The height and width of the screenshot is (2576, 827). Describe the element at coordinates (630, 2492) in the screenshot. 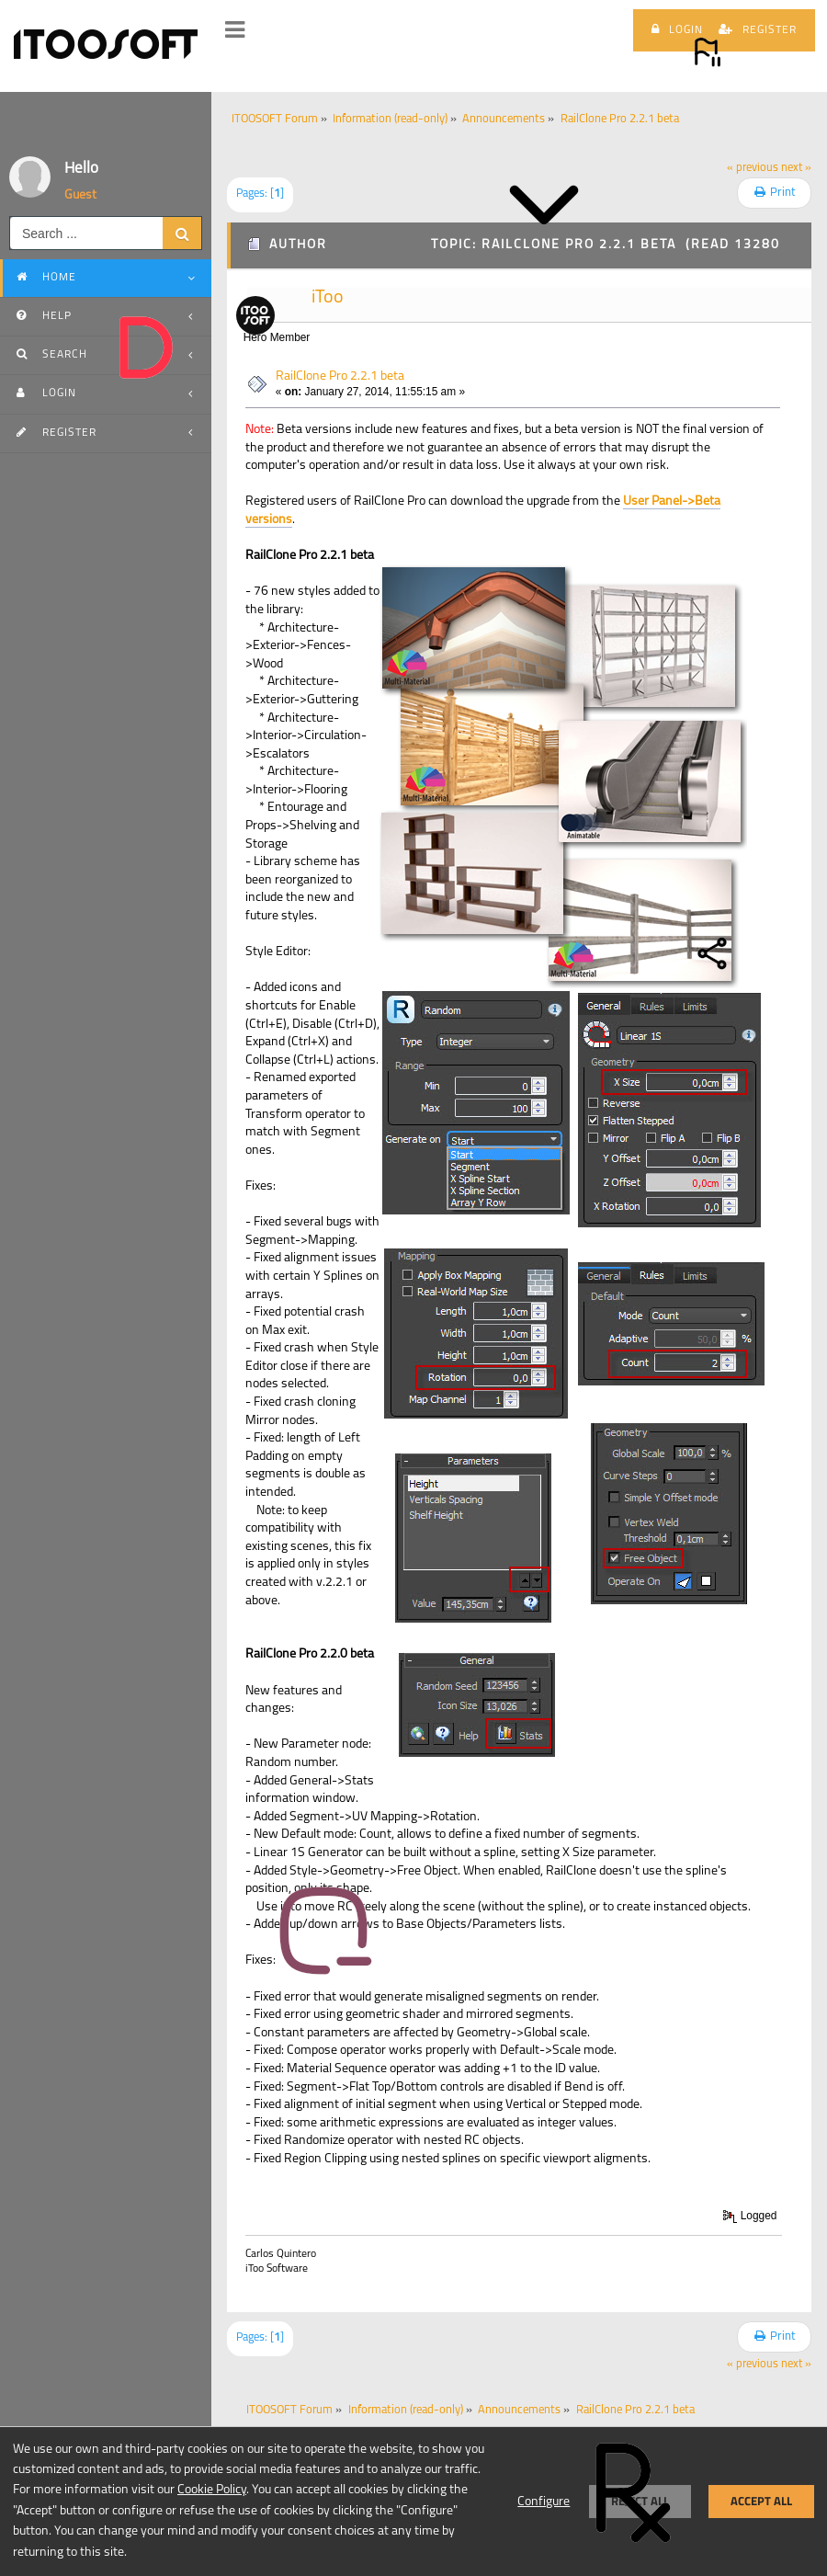

I see `view prescription details` at that location.